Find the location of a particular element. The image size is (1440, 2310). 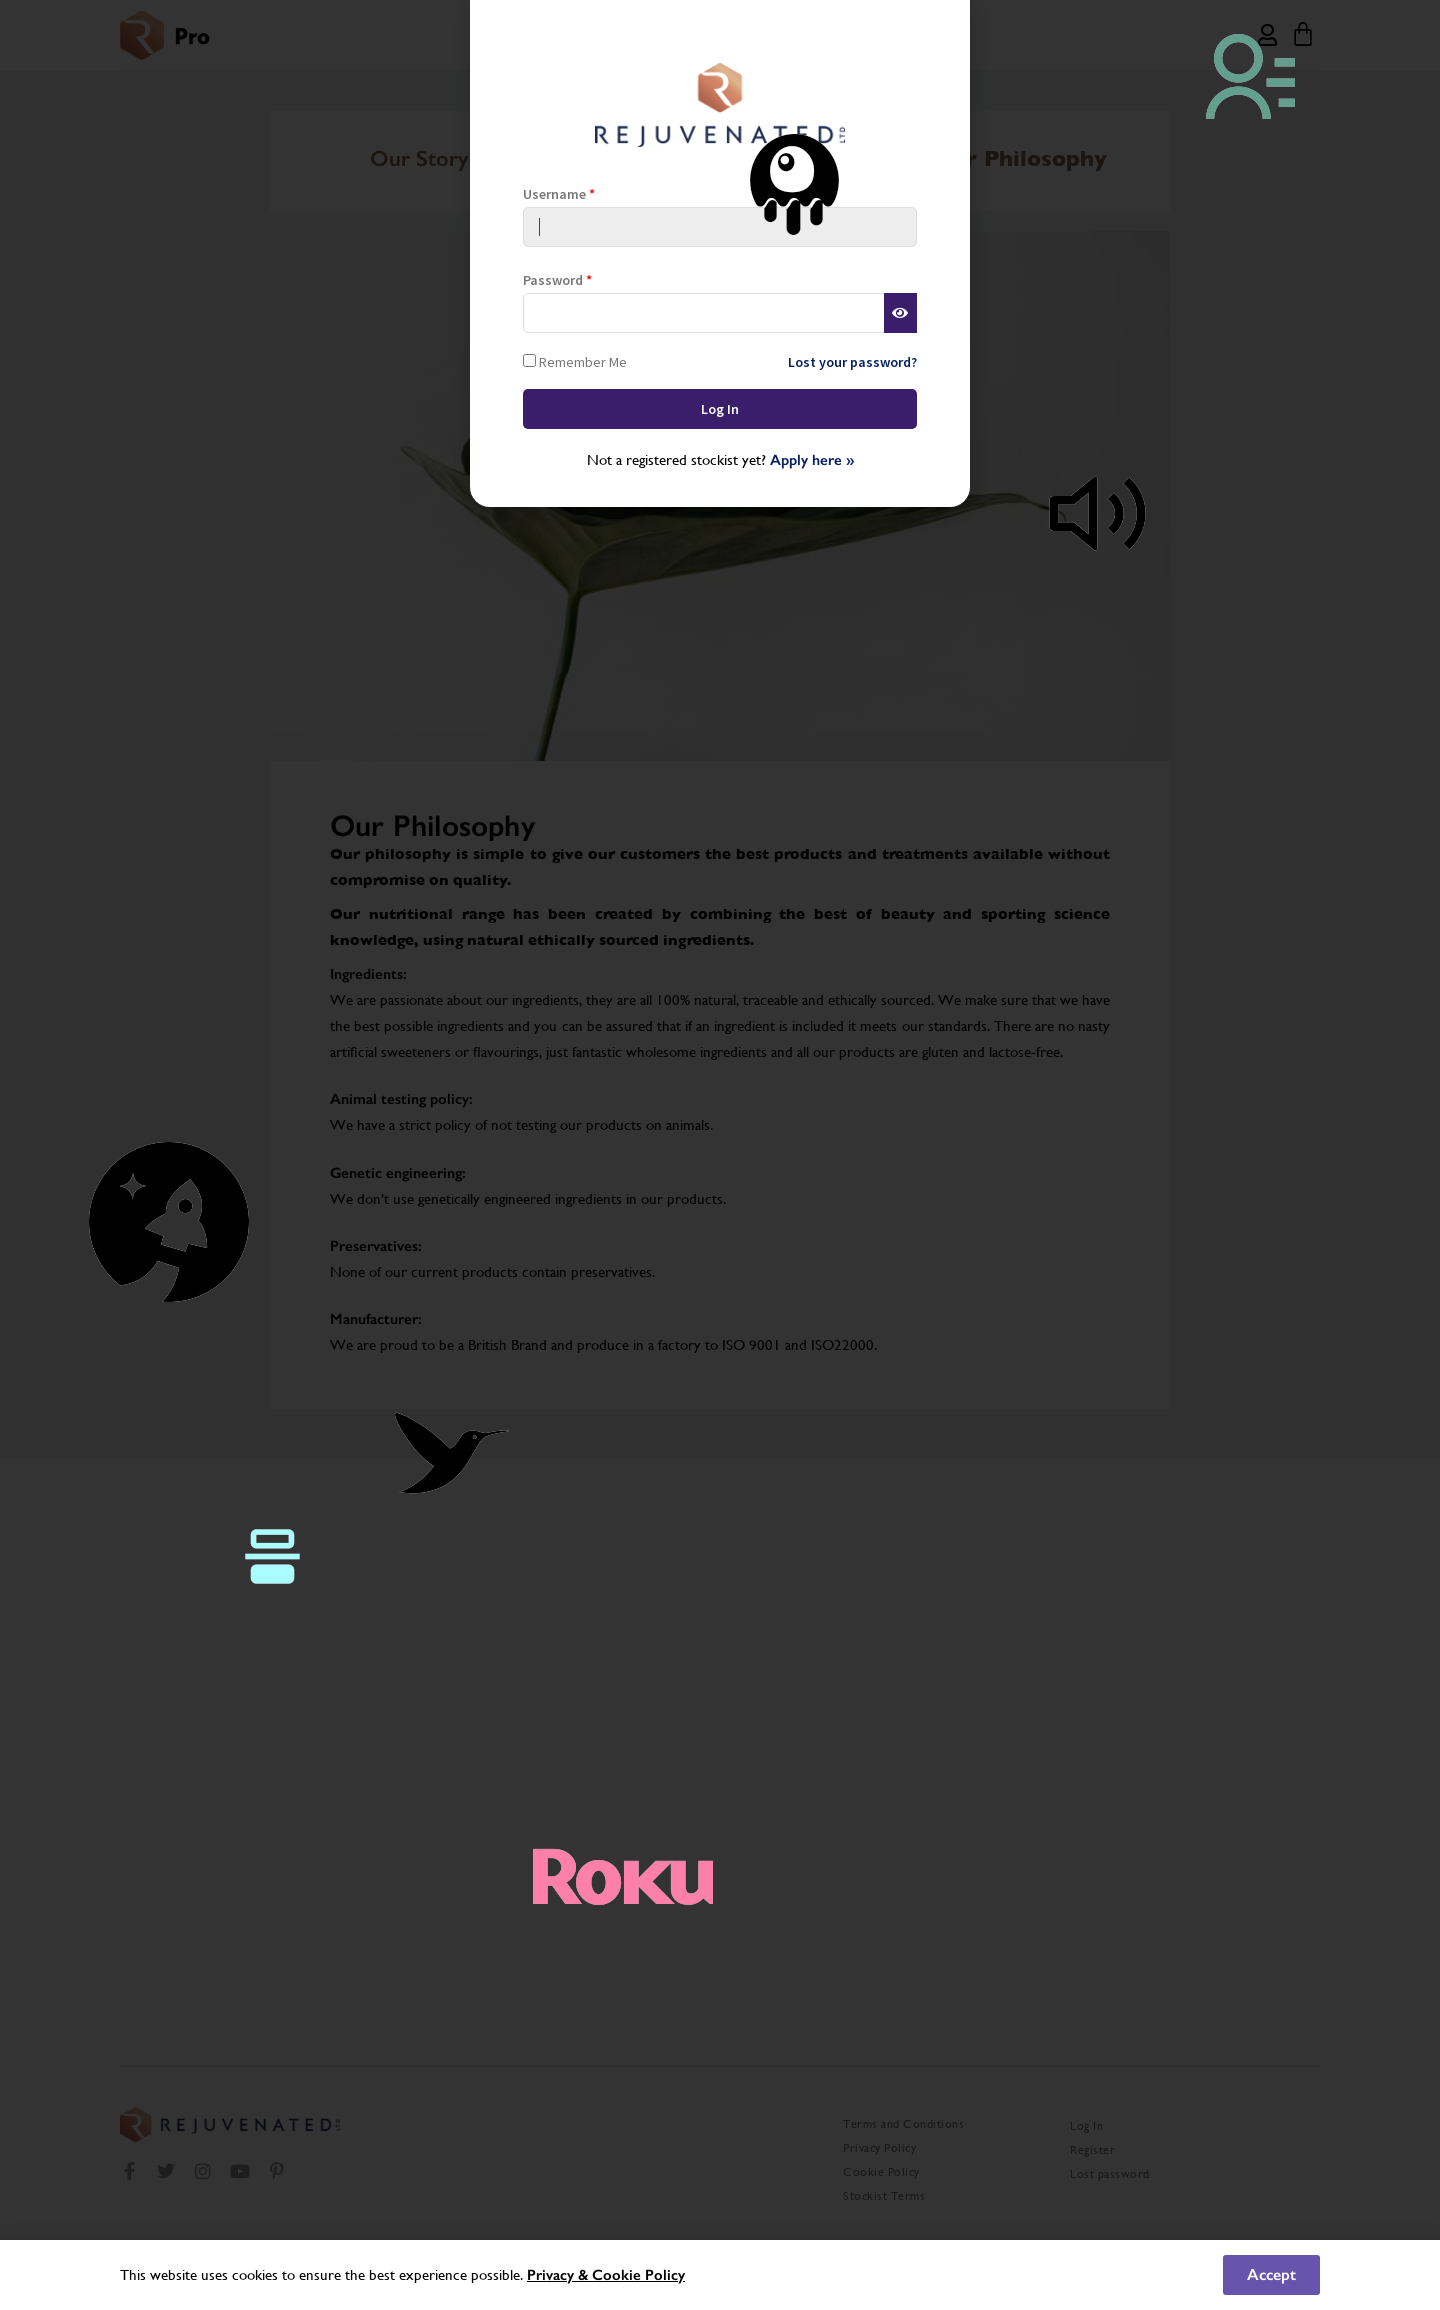

flip content vertically is located at coordinates (272, 1556).